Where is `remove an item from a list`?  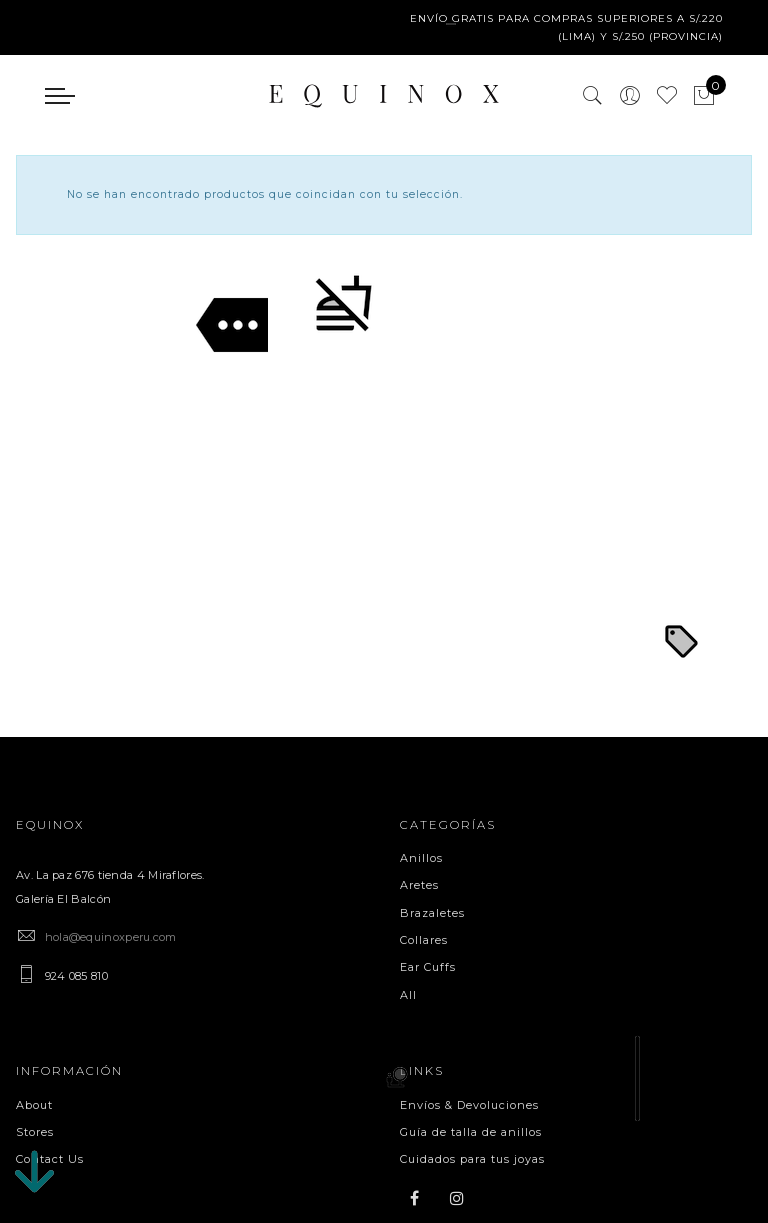 remove an item from a list is located at coordinates (451, 24).